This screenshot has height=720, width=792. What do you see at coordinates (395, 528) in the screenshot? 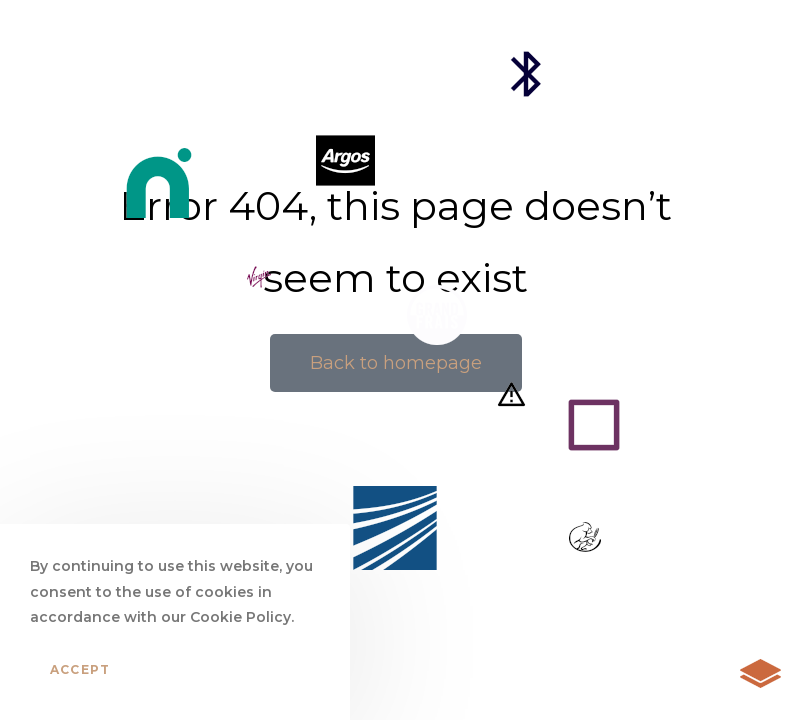
I see `Fraunhofer-Gesellschaft organization logo` at bounding box center [395, 528].